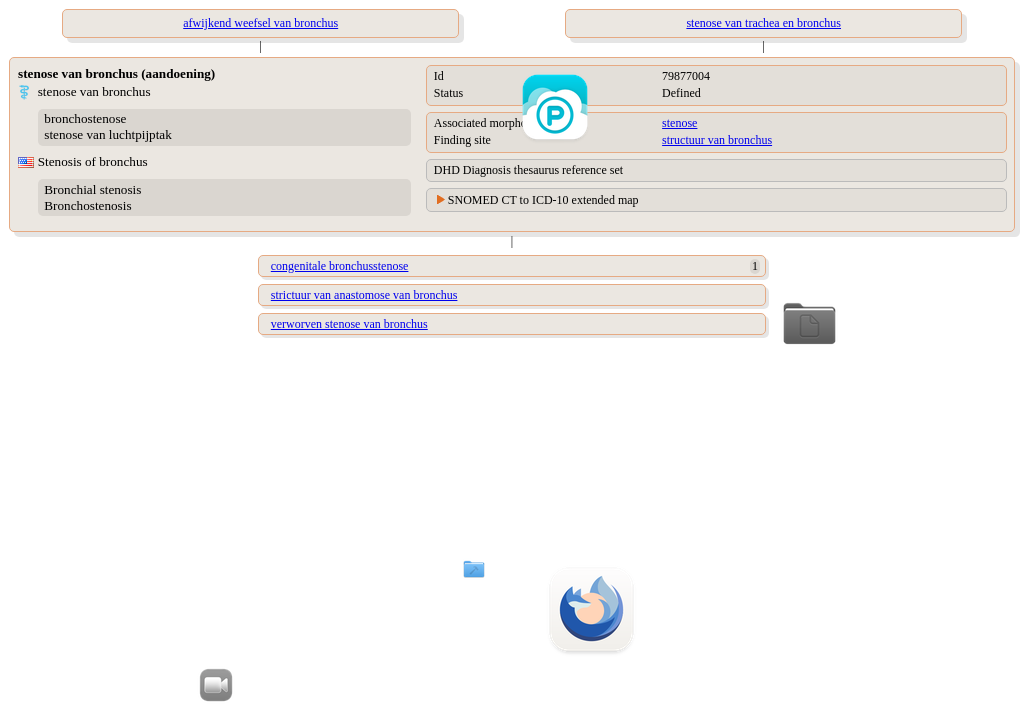  I want to click on open FaceTime to start a video call, so click(216, 685).